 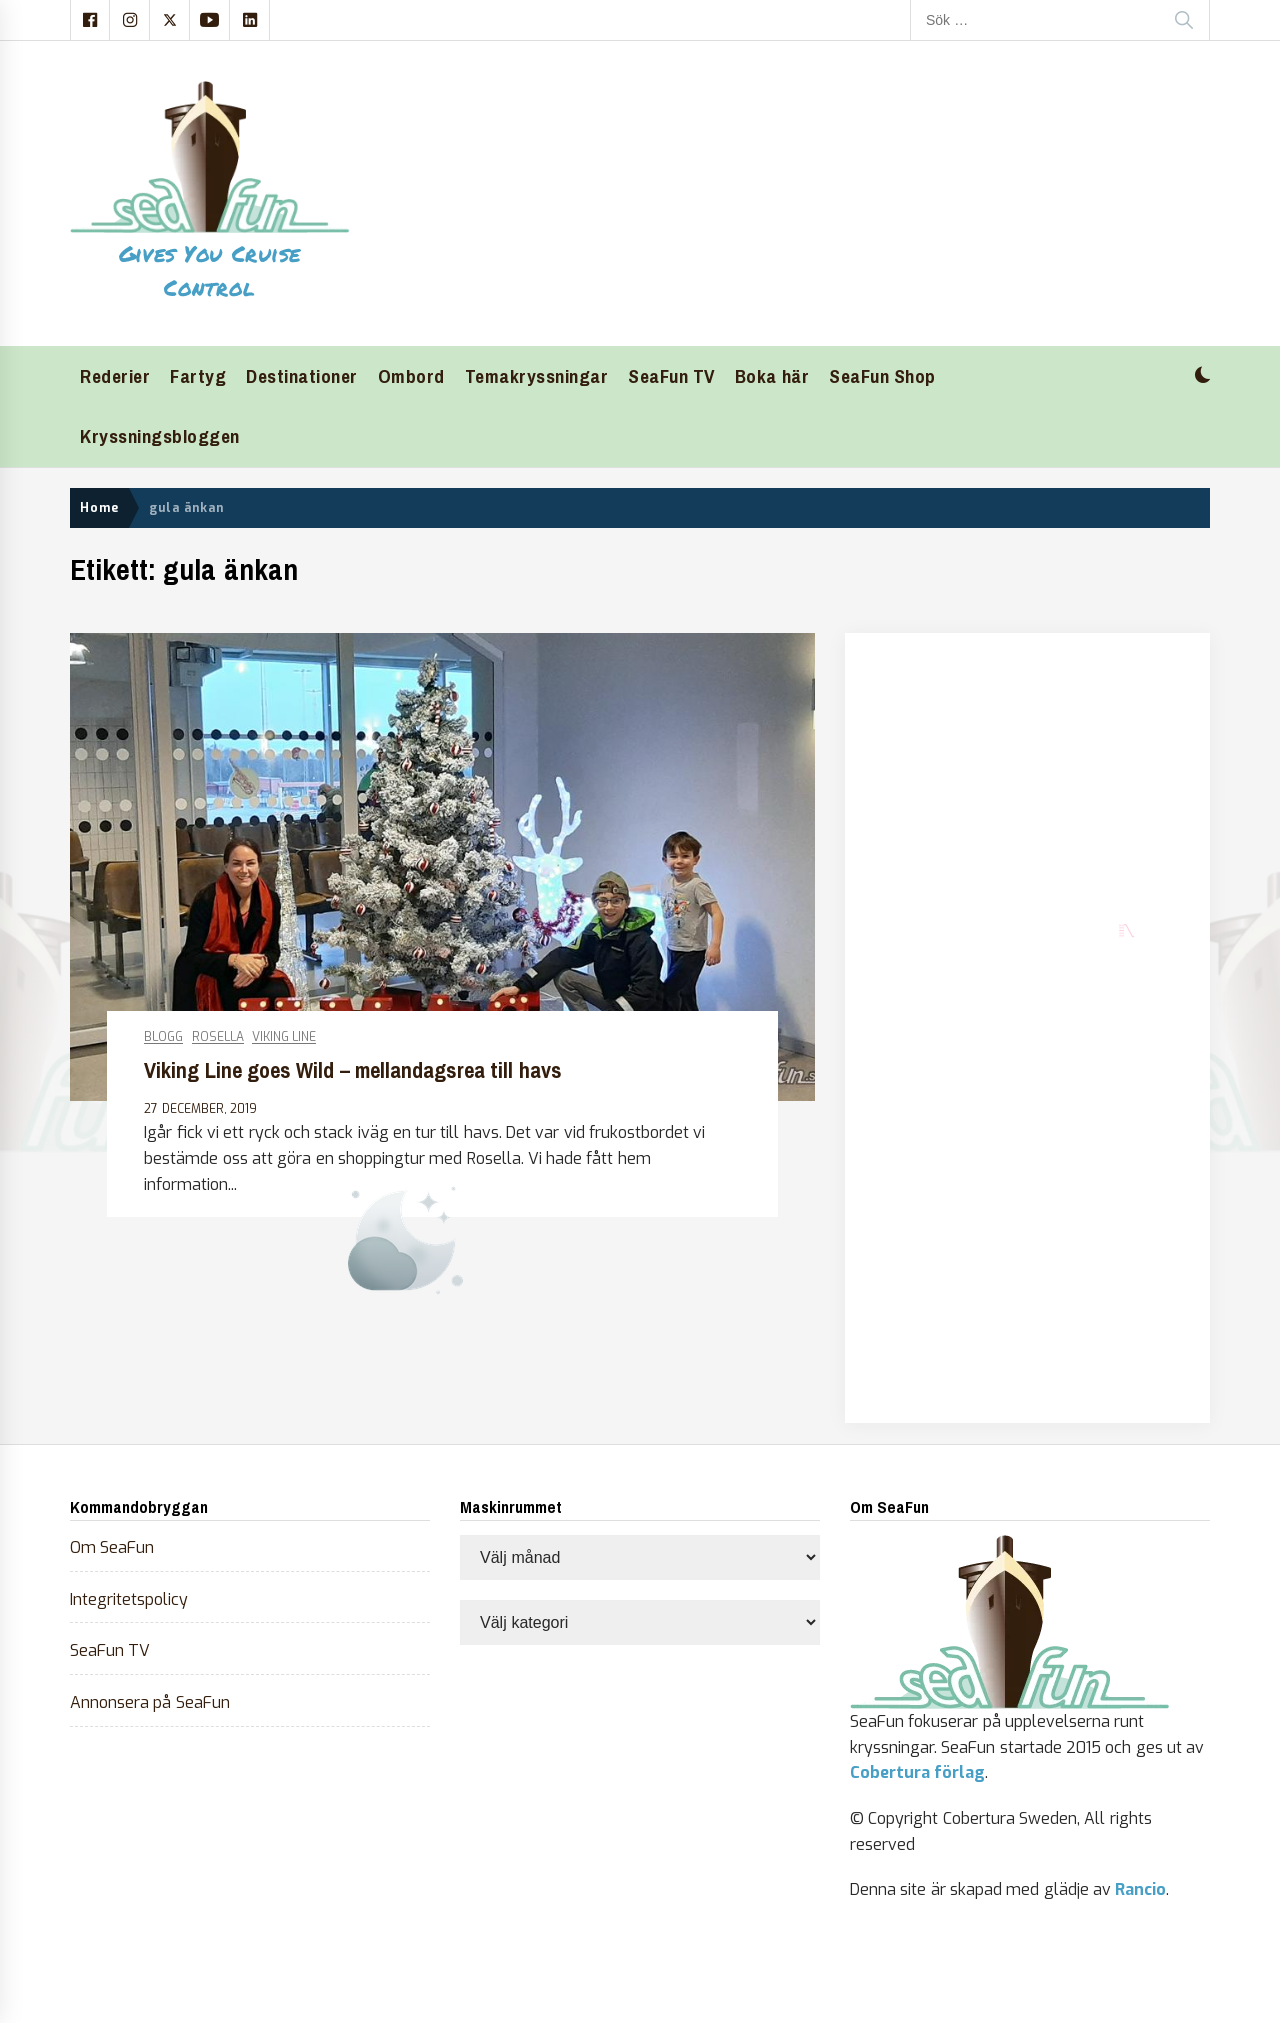 What do you see at coordinates (405, 1240) in the screenshot?
I see `indicates partly cloudy conditions at night` at bounding box center [405, 1240].